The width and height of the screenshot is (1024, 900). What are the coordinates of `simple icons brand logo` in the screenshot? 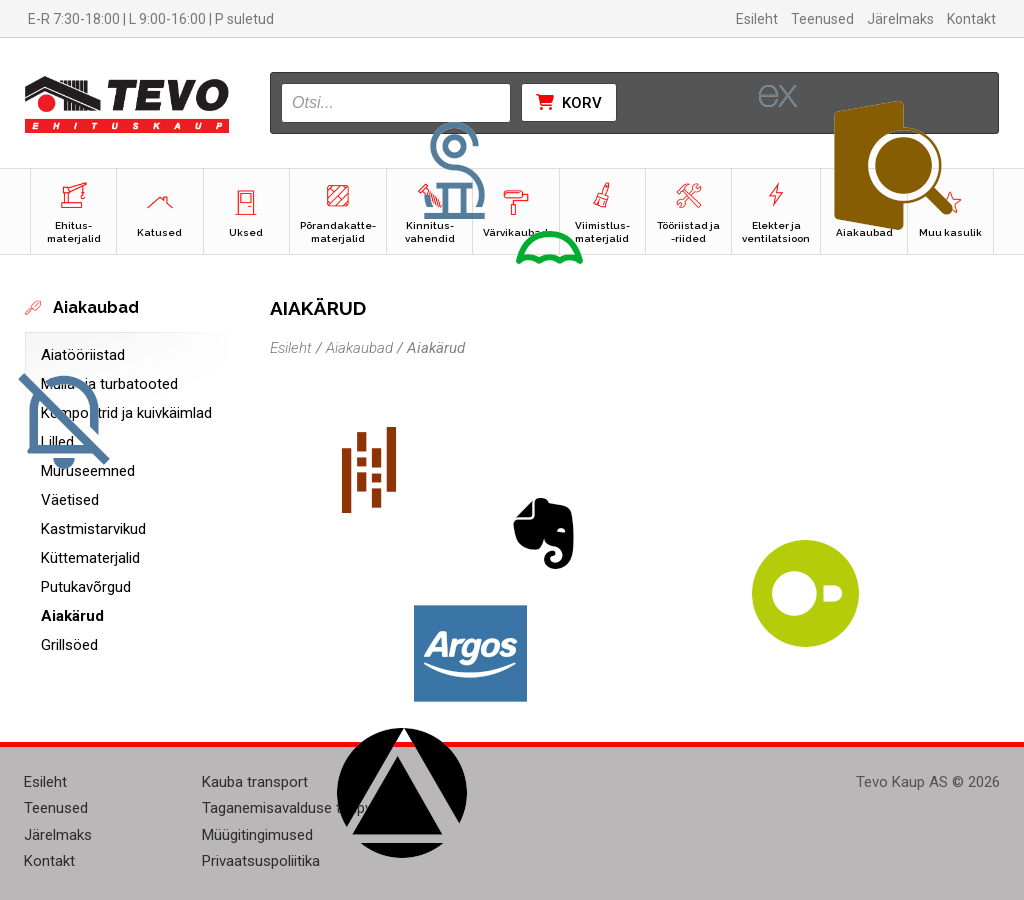 It's located at (454, 170).